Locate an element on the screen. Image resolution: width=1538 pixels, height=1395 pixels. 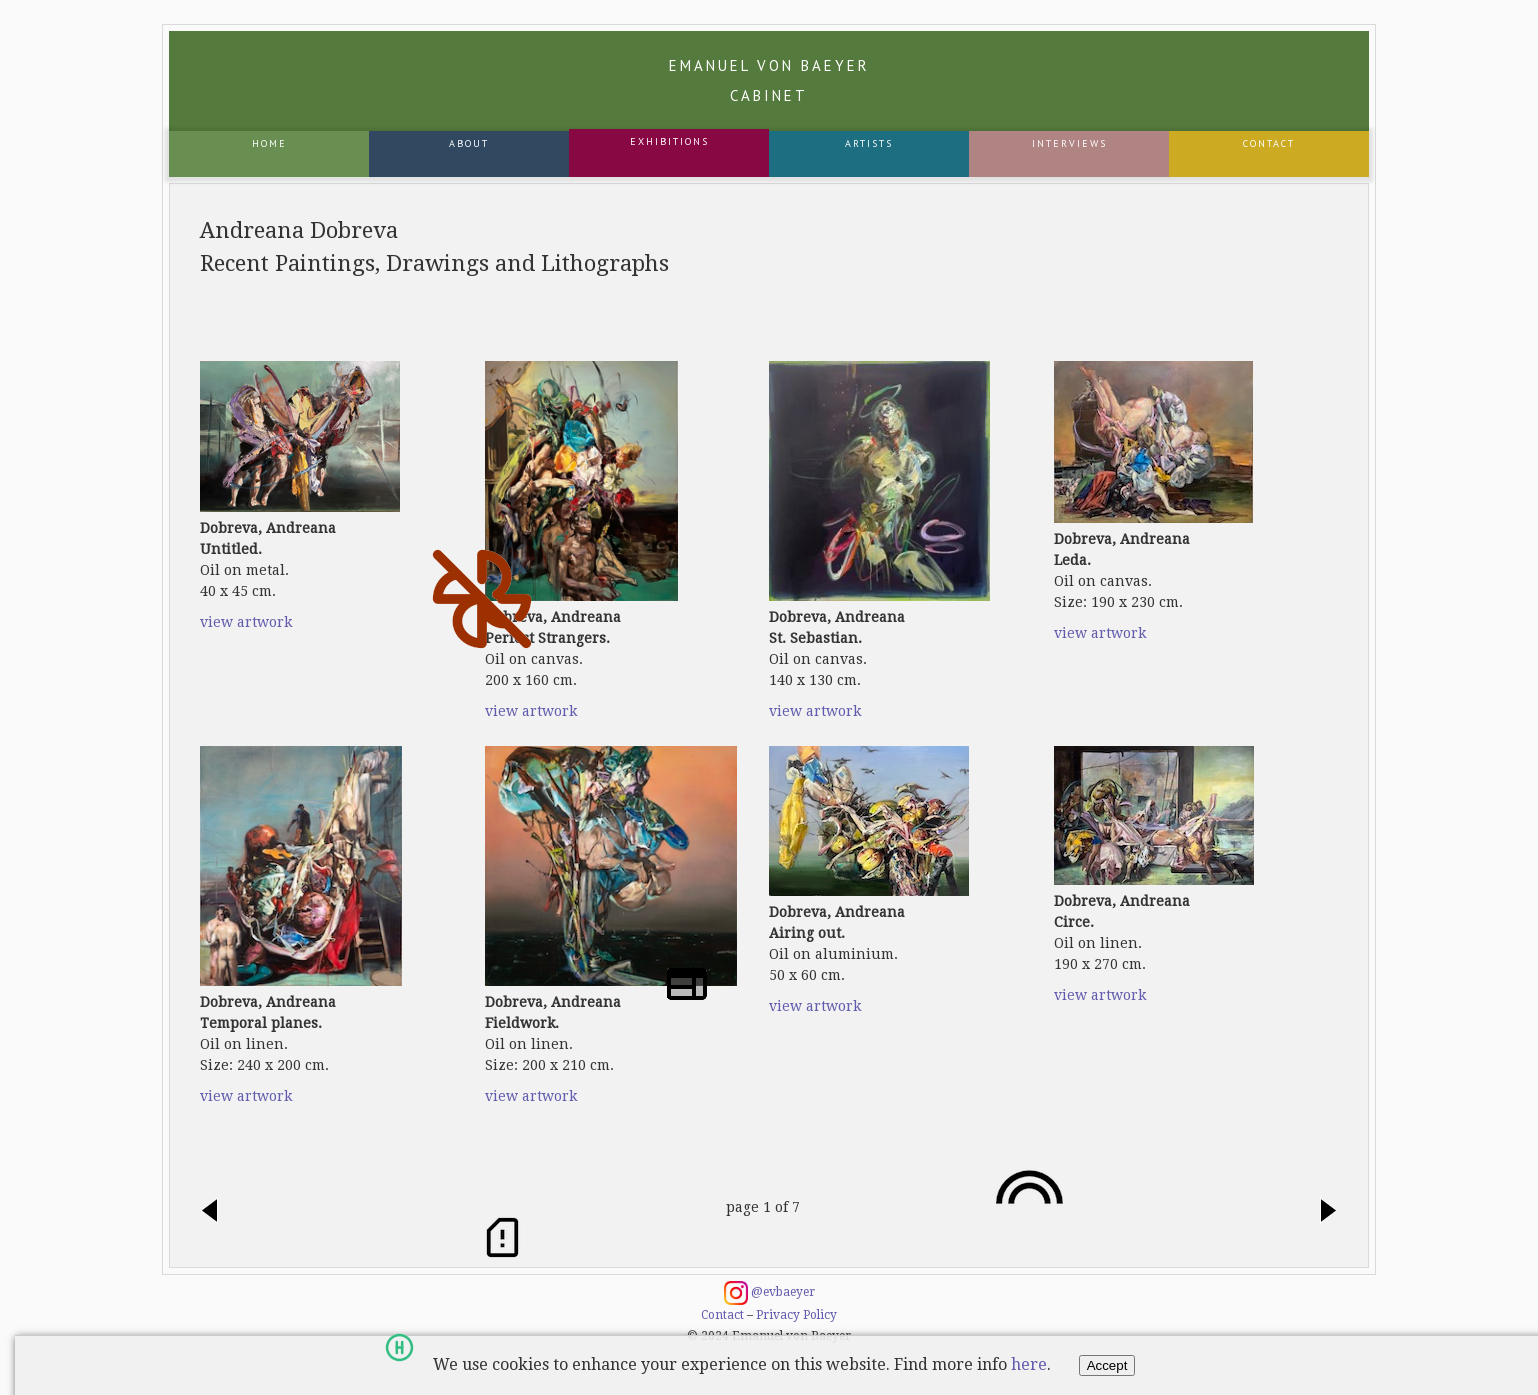
locate nearby hospitals or medical facilities is located at coordinates (399, 1347).